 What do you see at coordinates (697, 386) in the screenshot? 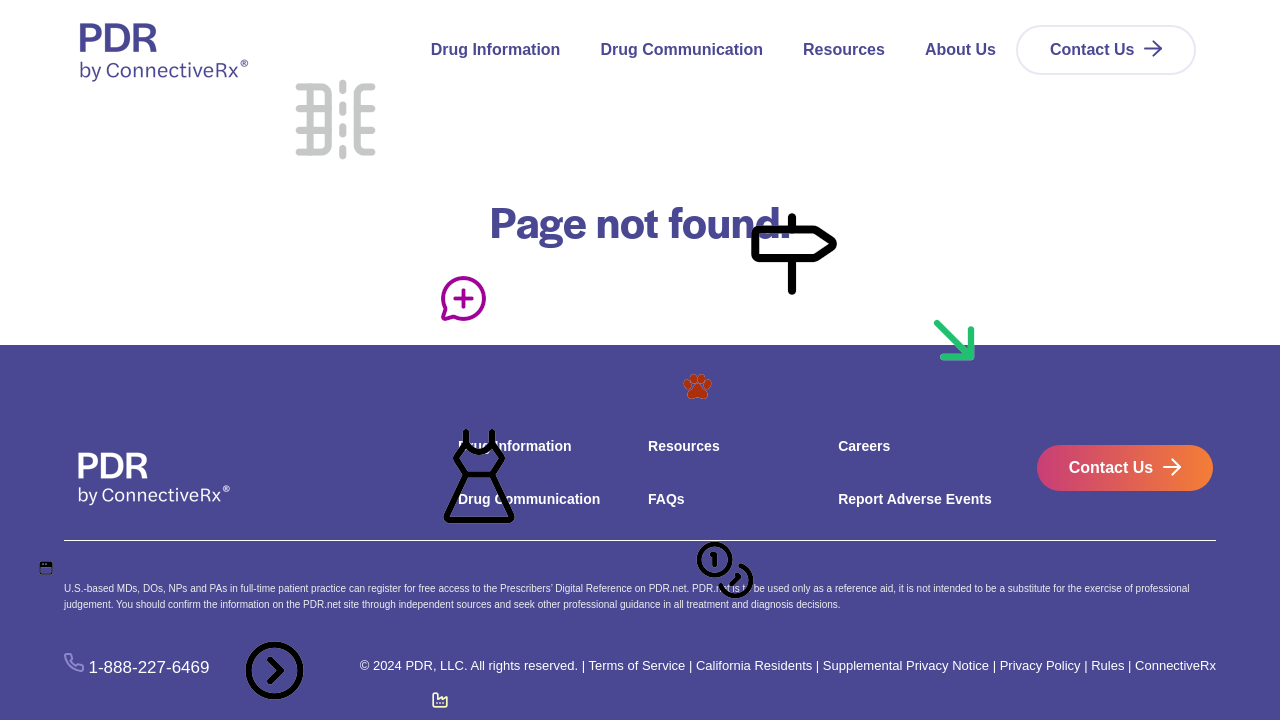
I see `access pet-related features or settings` at bounding box center [697, 386].